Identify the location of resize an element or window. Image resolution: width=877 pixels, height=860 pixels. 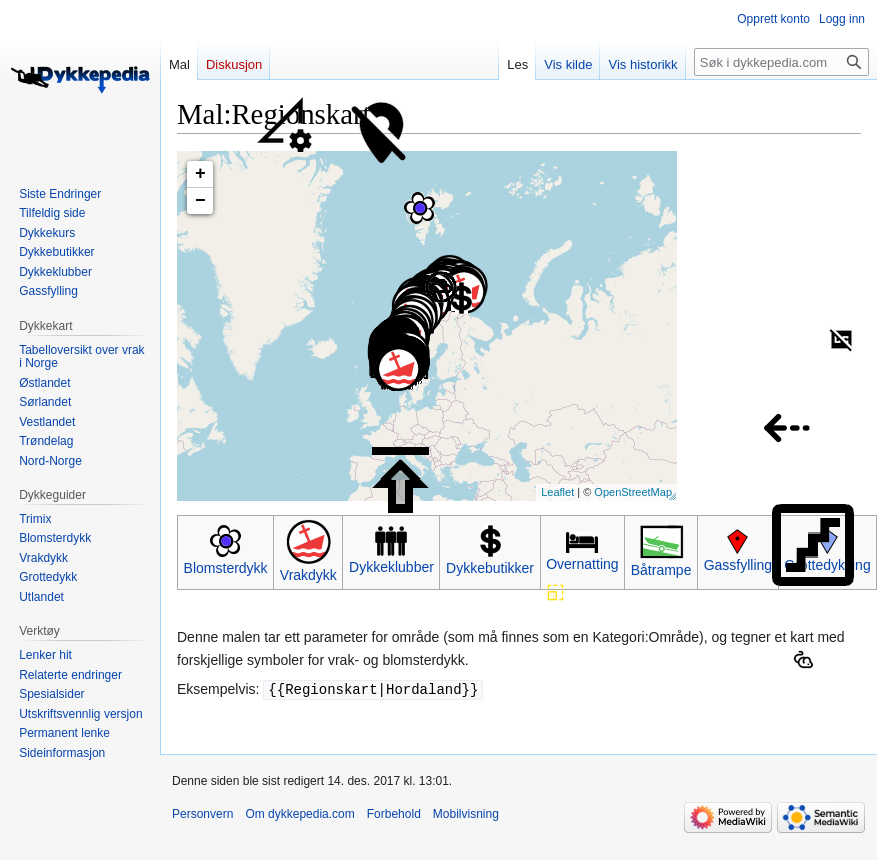
(555, 592).